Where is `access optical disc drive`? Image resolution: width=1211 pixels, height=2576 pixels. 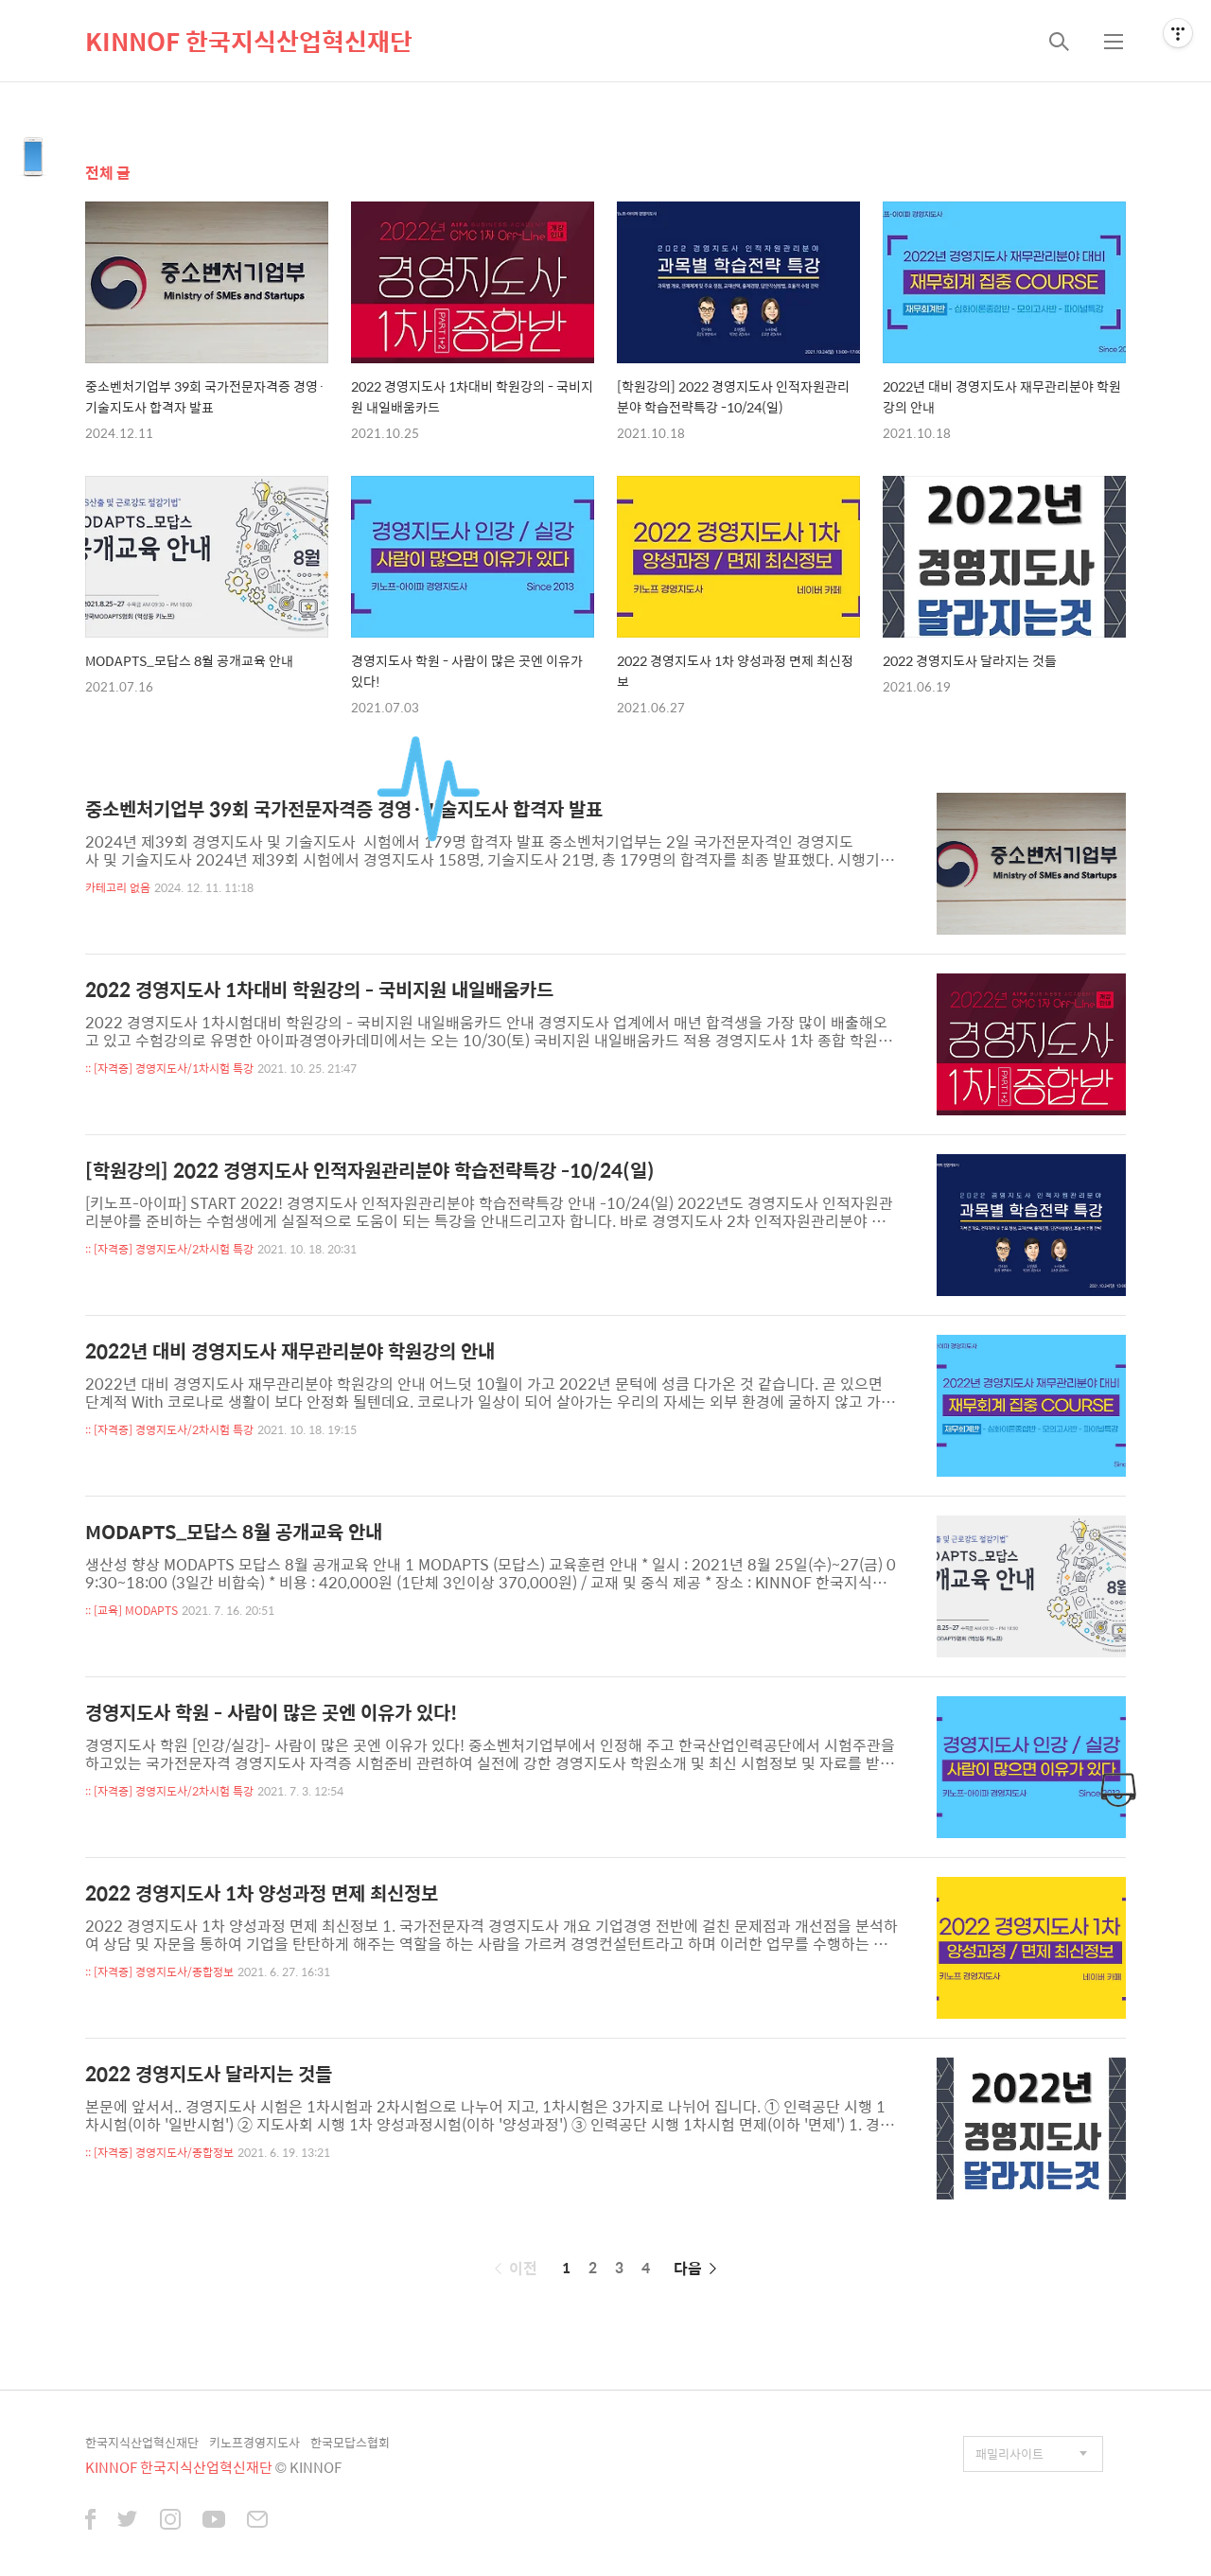
access optical disc drive is located at coordinates (1118, 1789).